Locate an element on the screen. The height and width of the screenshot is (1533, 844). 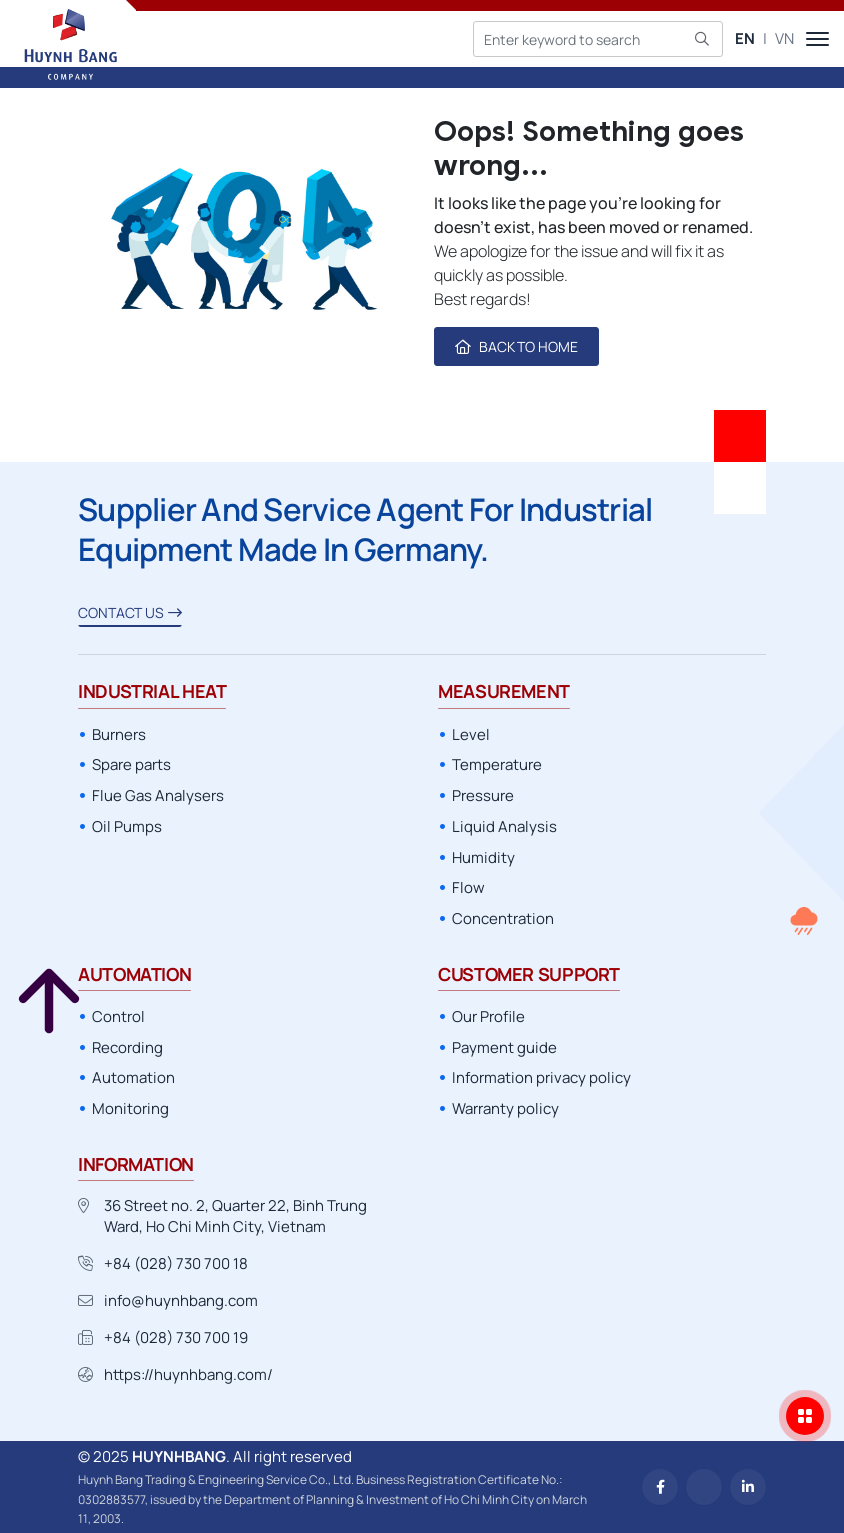
scroll to top of page is located at coordinates (49, 1001).